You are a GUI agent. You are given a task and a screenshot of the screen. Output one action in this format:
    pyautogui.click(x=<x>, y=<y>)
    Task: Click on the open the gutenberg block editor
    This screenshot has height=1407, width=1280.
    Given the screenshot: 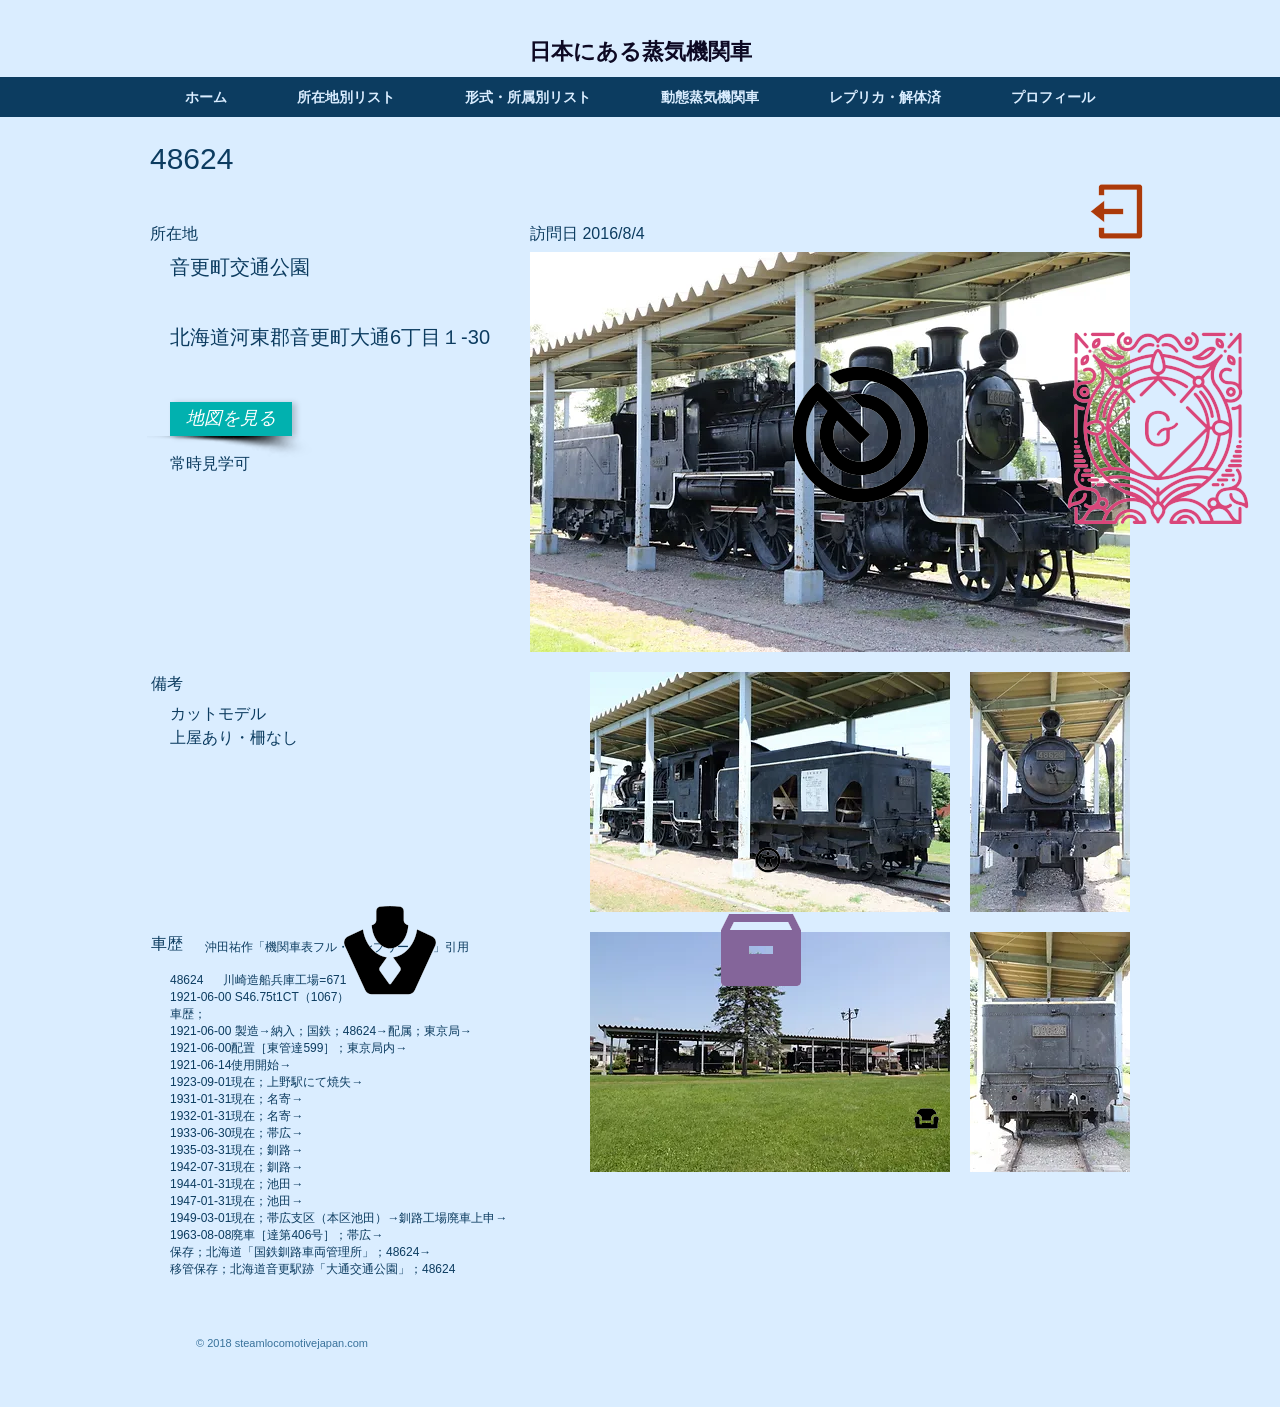 What is the action you would take?
    pyautogui.click(x=1158, y=428)
    